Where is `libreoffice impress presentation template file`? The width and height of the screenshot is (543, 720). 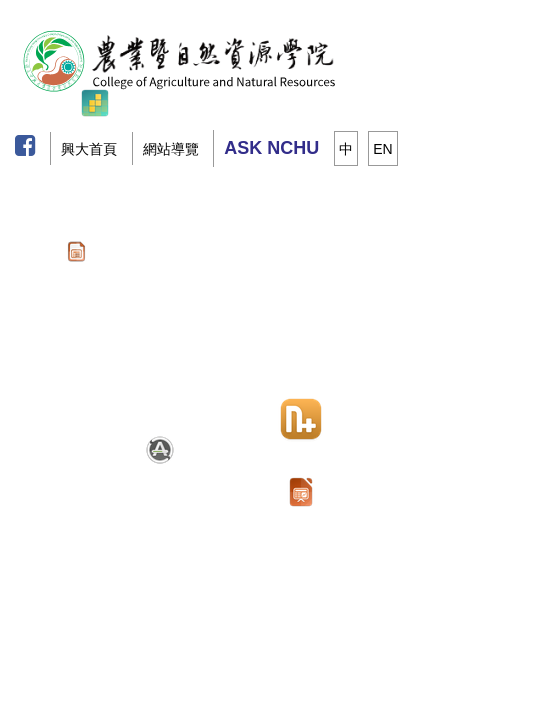
libreoffice impress presentation template file is located at coordinates (76, 251).